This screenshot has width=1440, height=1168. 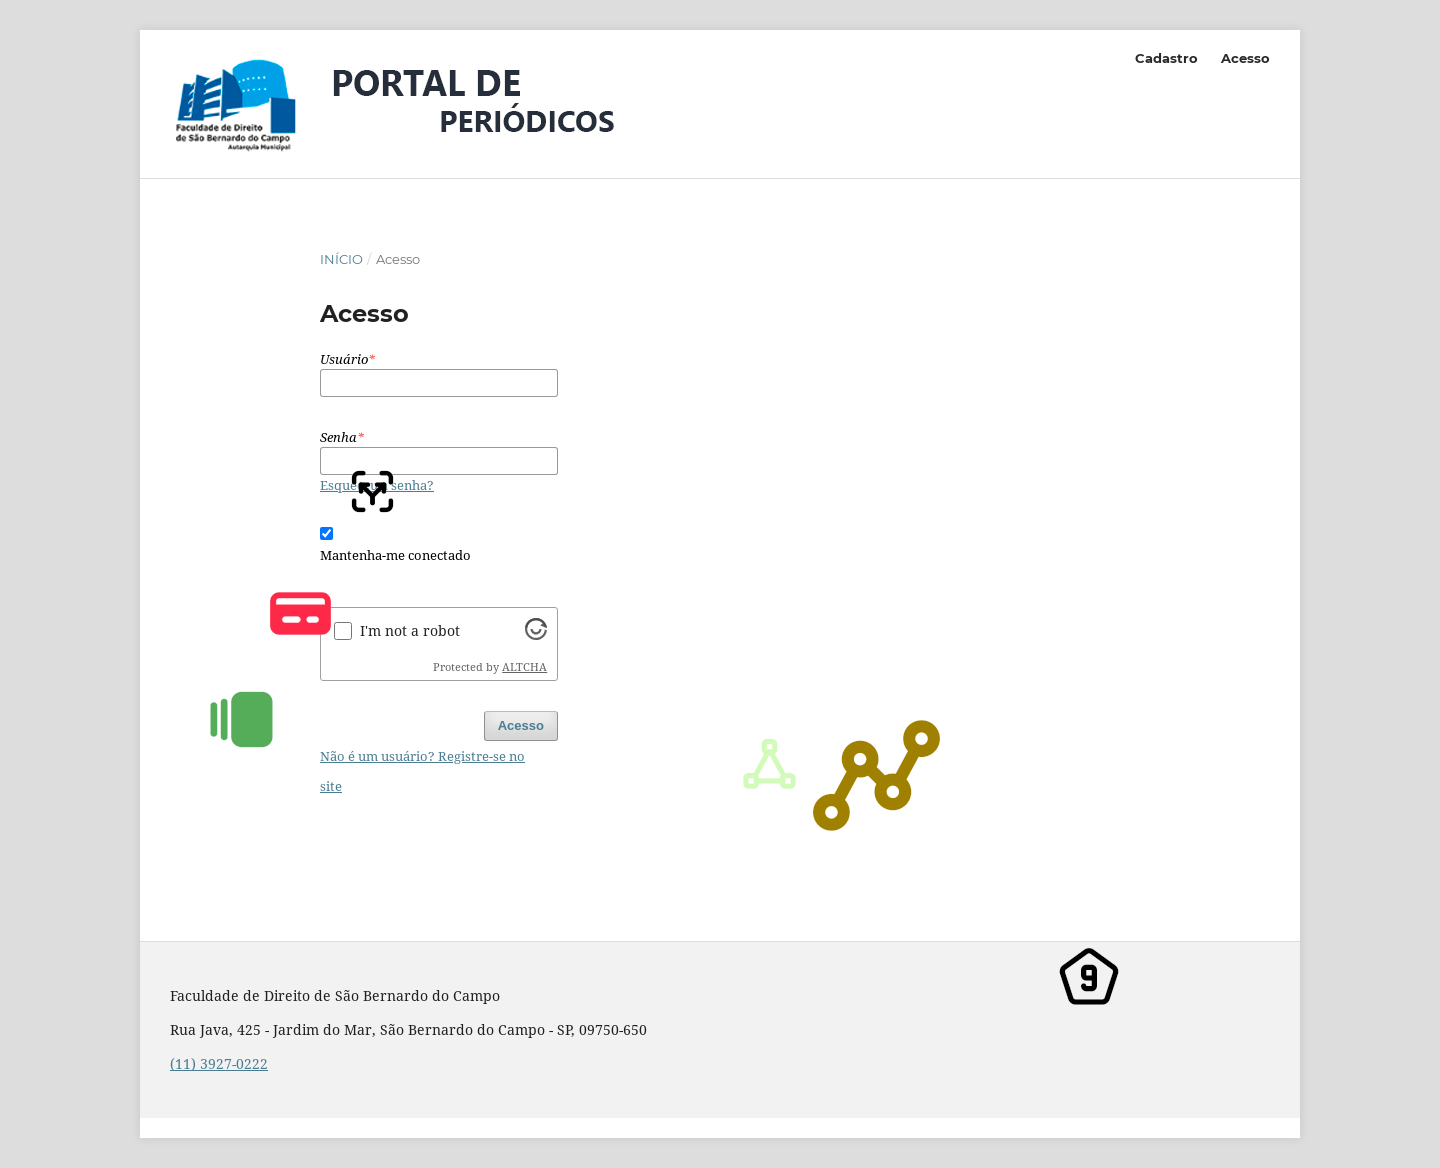 I want to click on view version history, so click(x=241, y=719).